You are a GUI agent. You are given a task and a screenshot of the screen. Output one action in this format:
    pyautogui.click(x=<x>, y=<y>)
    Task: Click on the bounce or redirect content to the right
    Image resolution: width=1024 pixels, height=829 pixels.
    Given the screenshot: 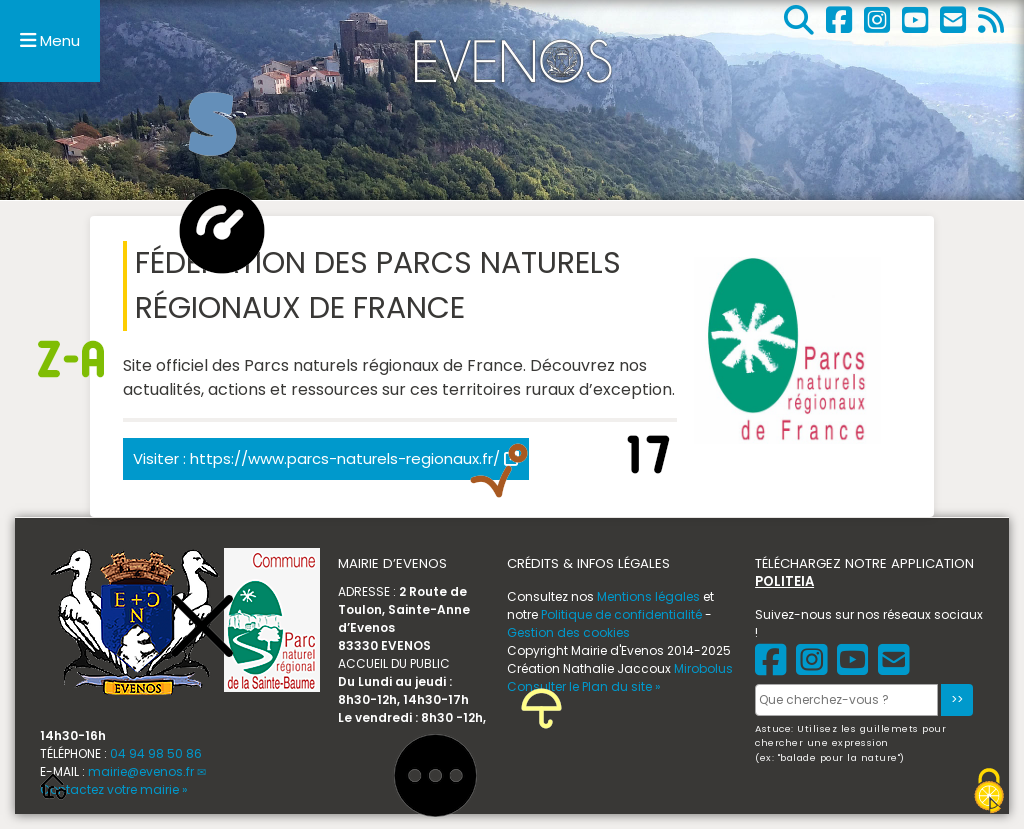 What is the action you would take?
    pyautogui.click(x=499, y=469)
    